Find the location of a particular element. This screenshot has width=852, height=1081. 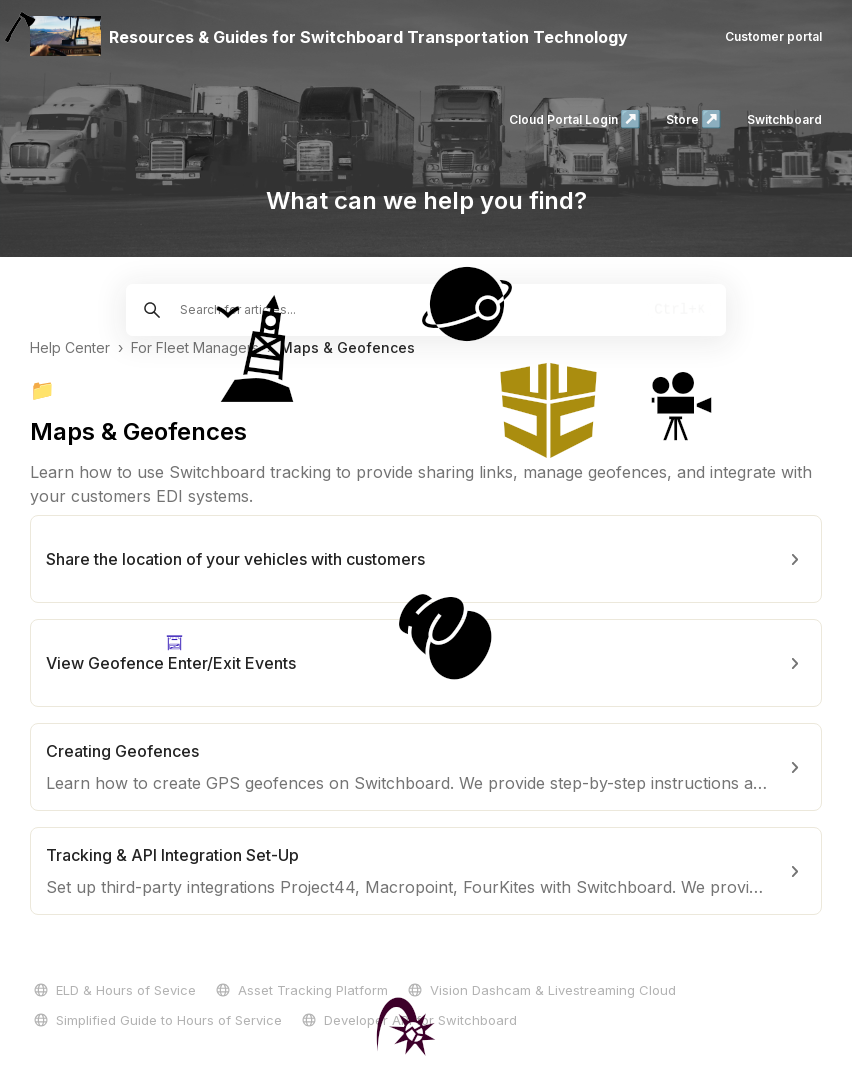

basketball slam dunk with impact effect is located at coordinates (405, 1026).